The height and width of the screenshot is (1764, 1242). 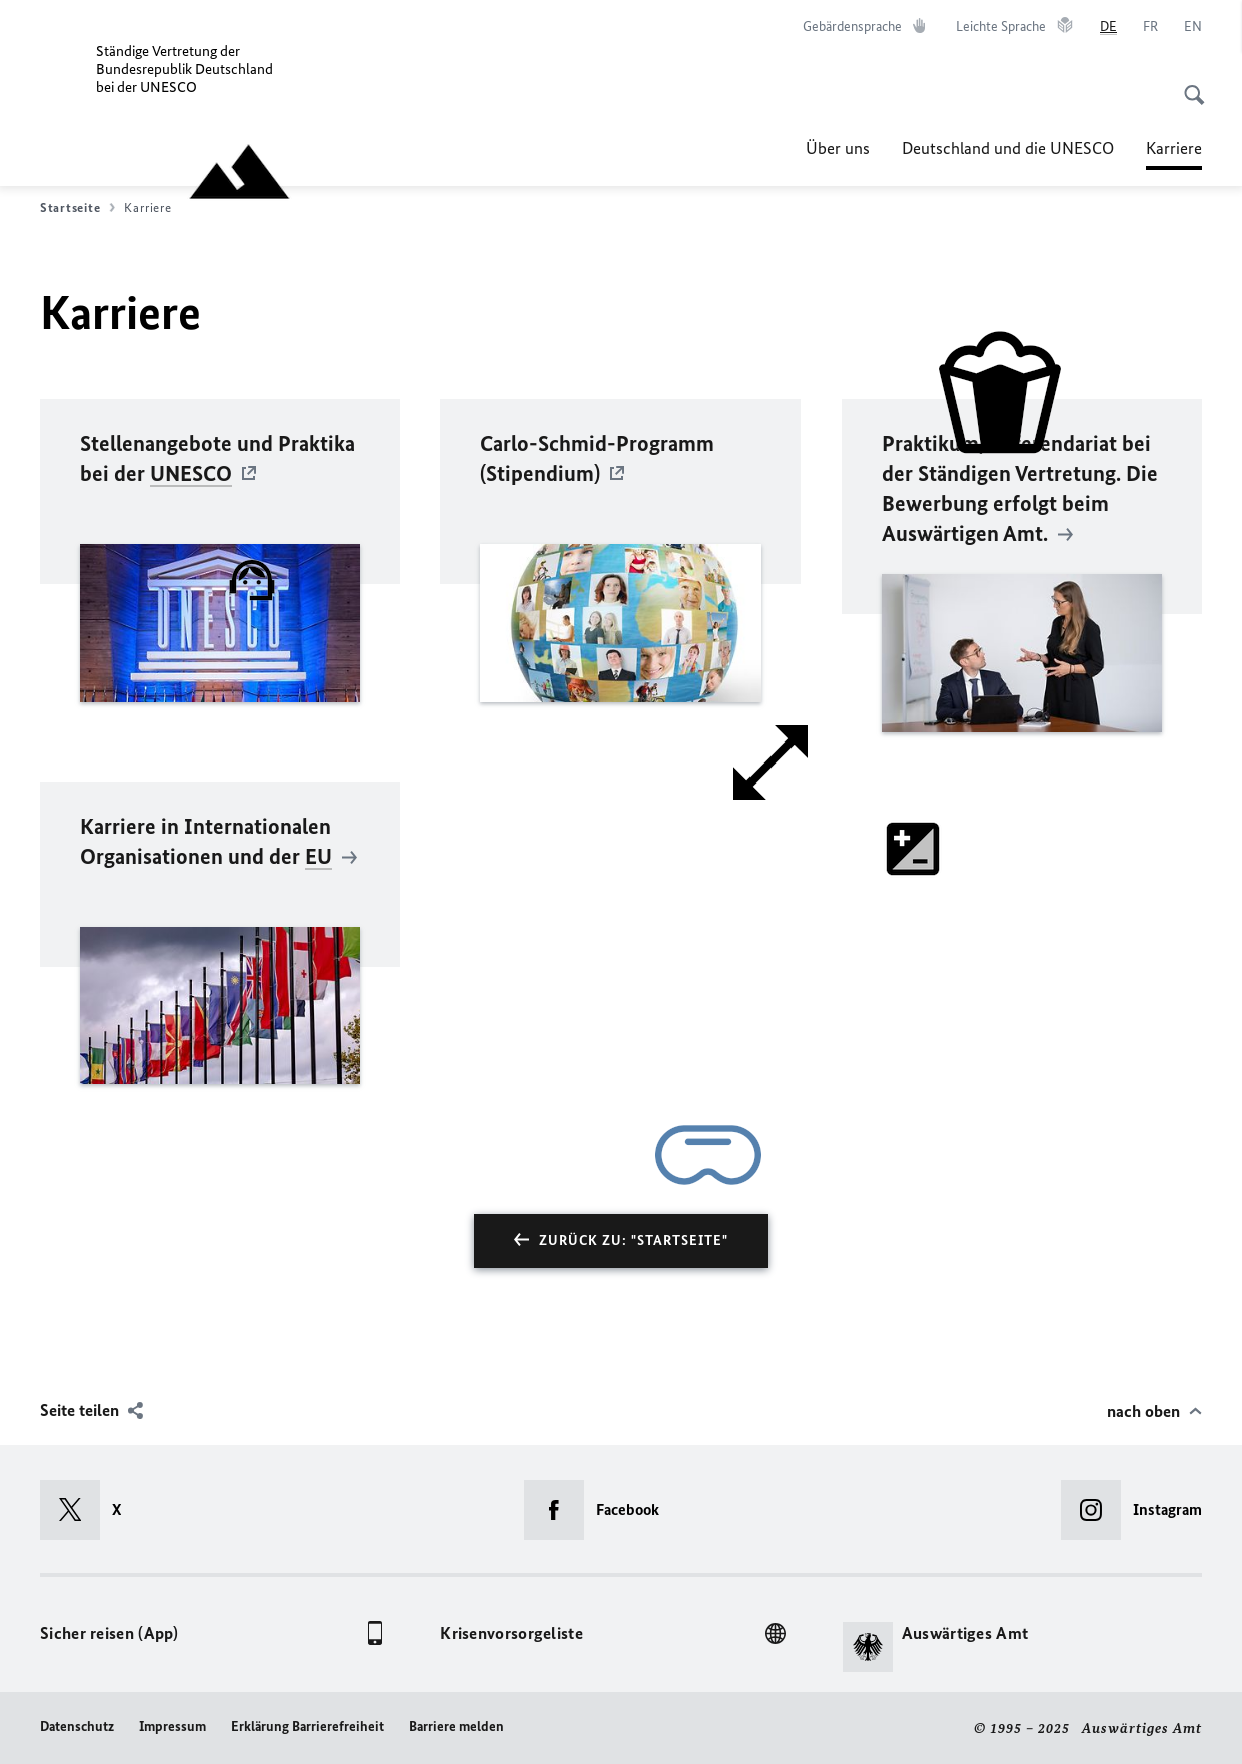 What do you see at coordinates (913, 849) in the screenshot?
I see `adjust camera ISO sensitivity settings` at bounding box center [913, 849].